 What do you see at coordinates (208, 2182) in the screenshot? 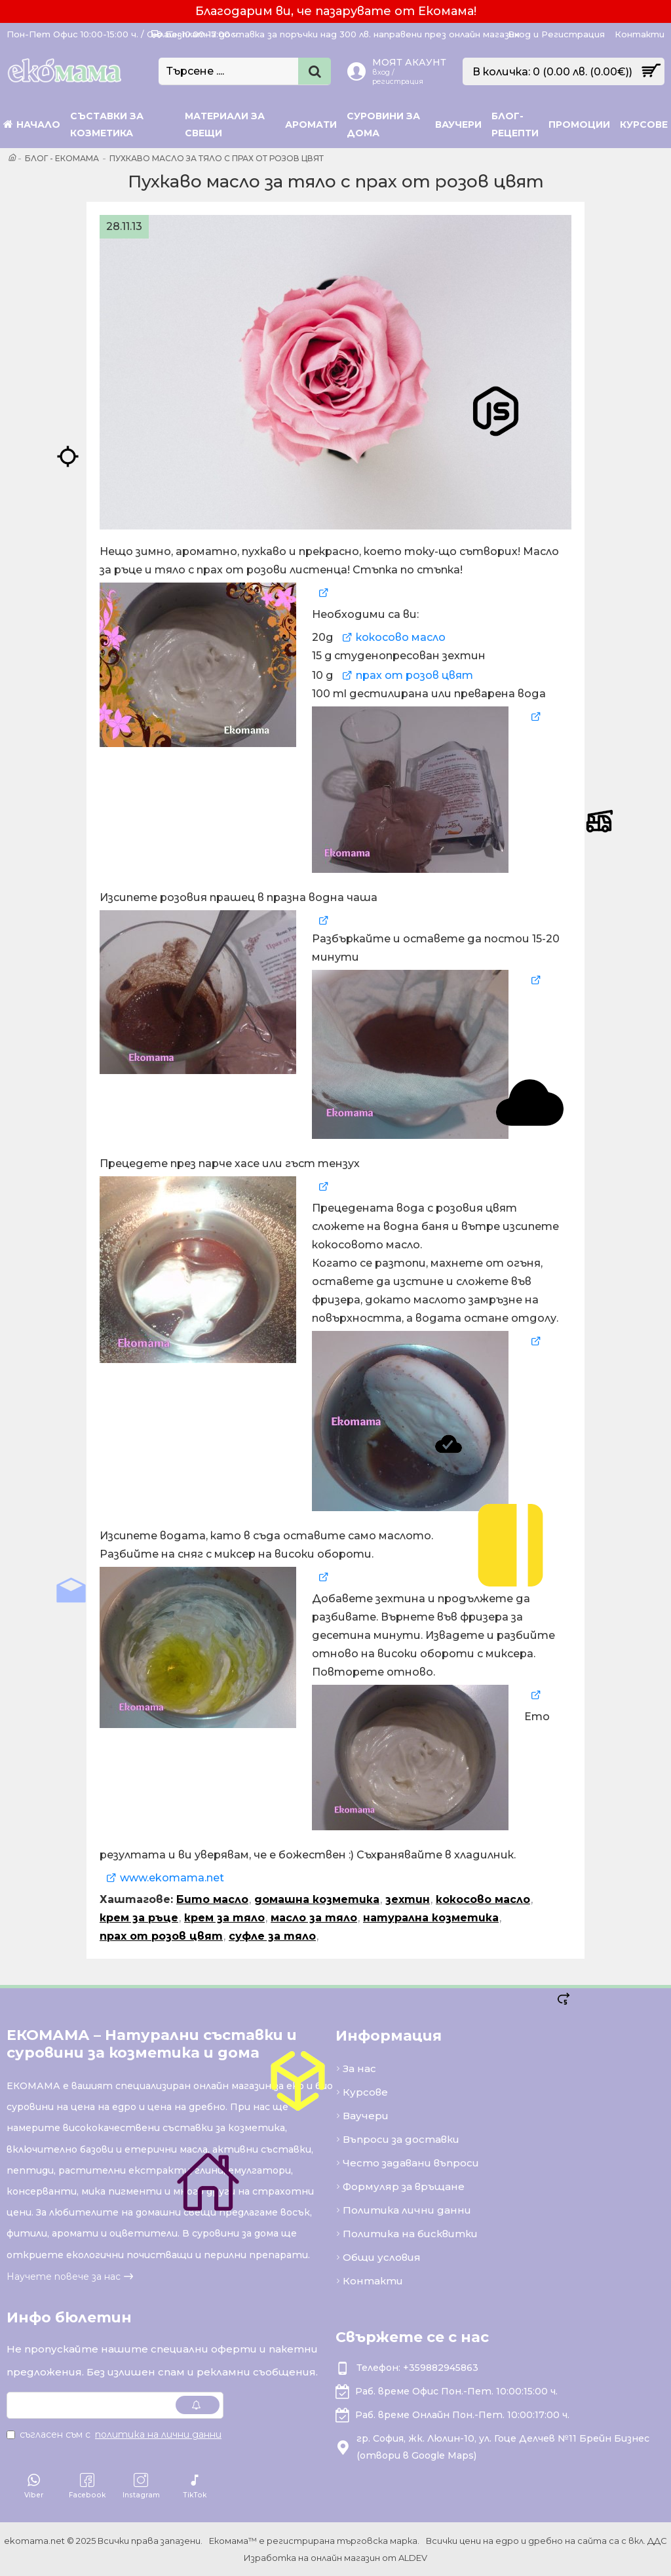
I see `navigate to home screen` at bounding box center [208, 2182].